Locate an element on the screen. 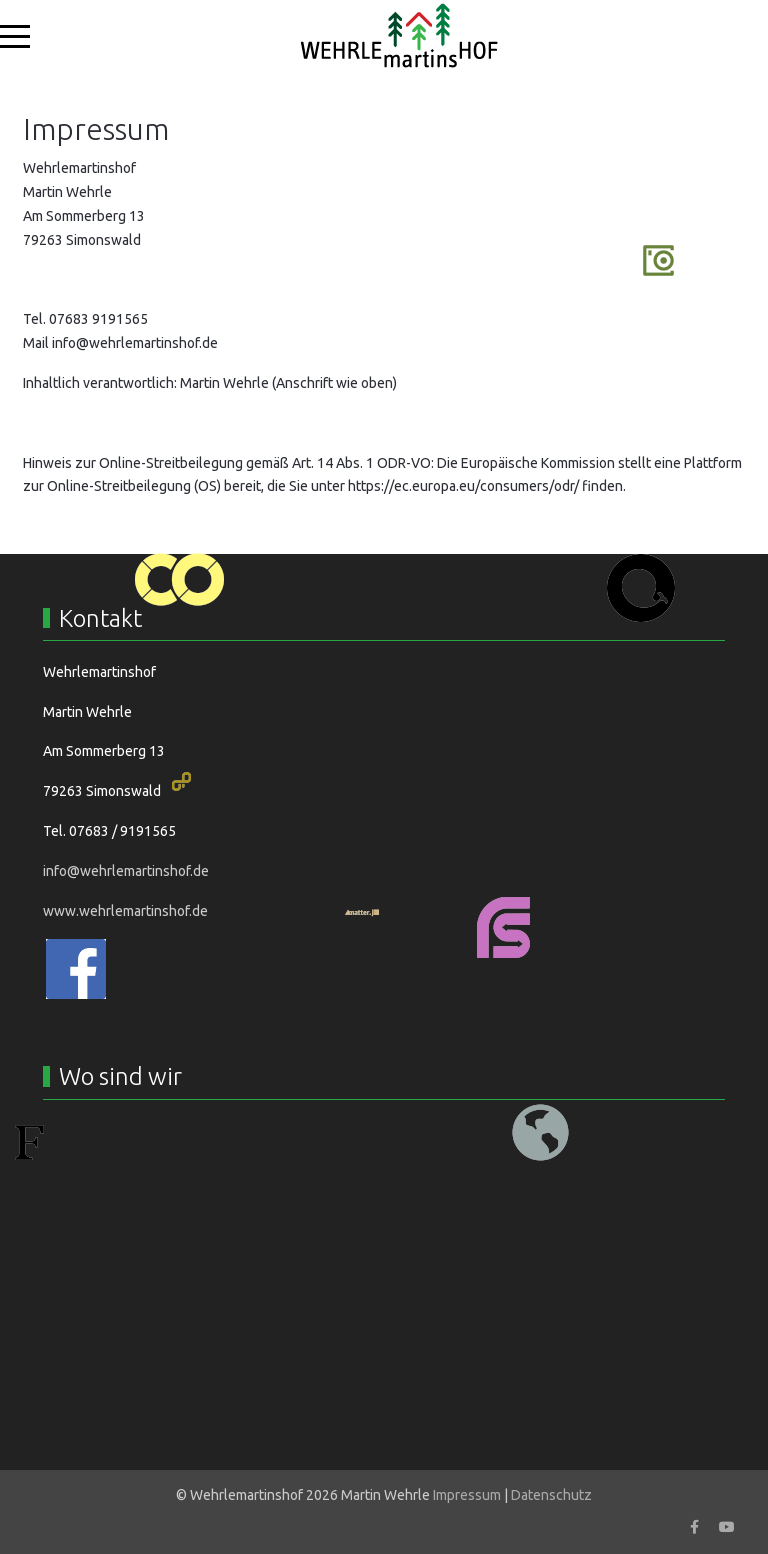 This screenshot has width=768, height=1554. view global or worldwide settings is located at coordinates (540, 1132).